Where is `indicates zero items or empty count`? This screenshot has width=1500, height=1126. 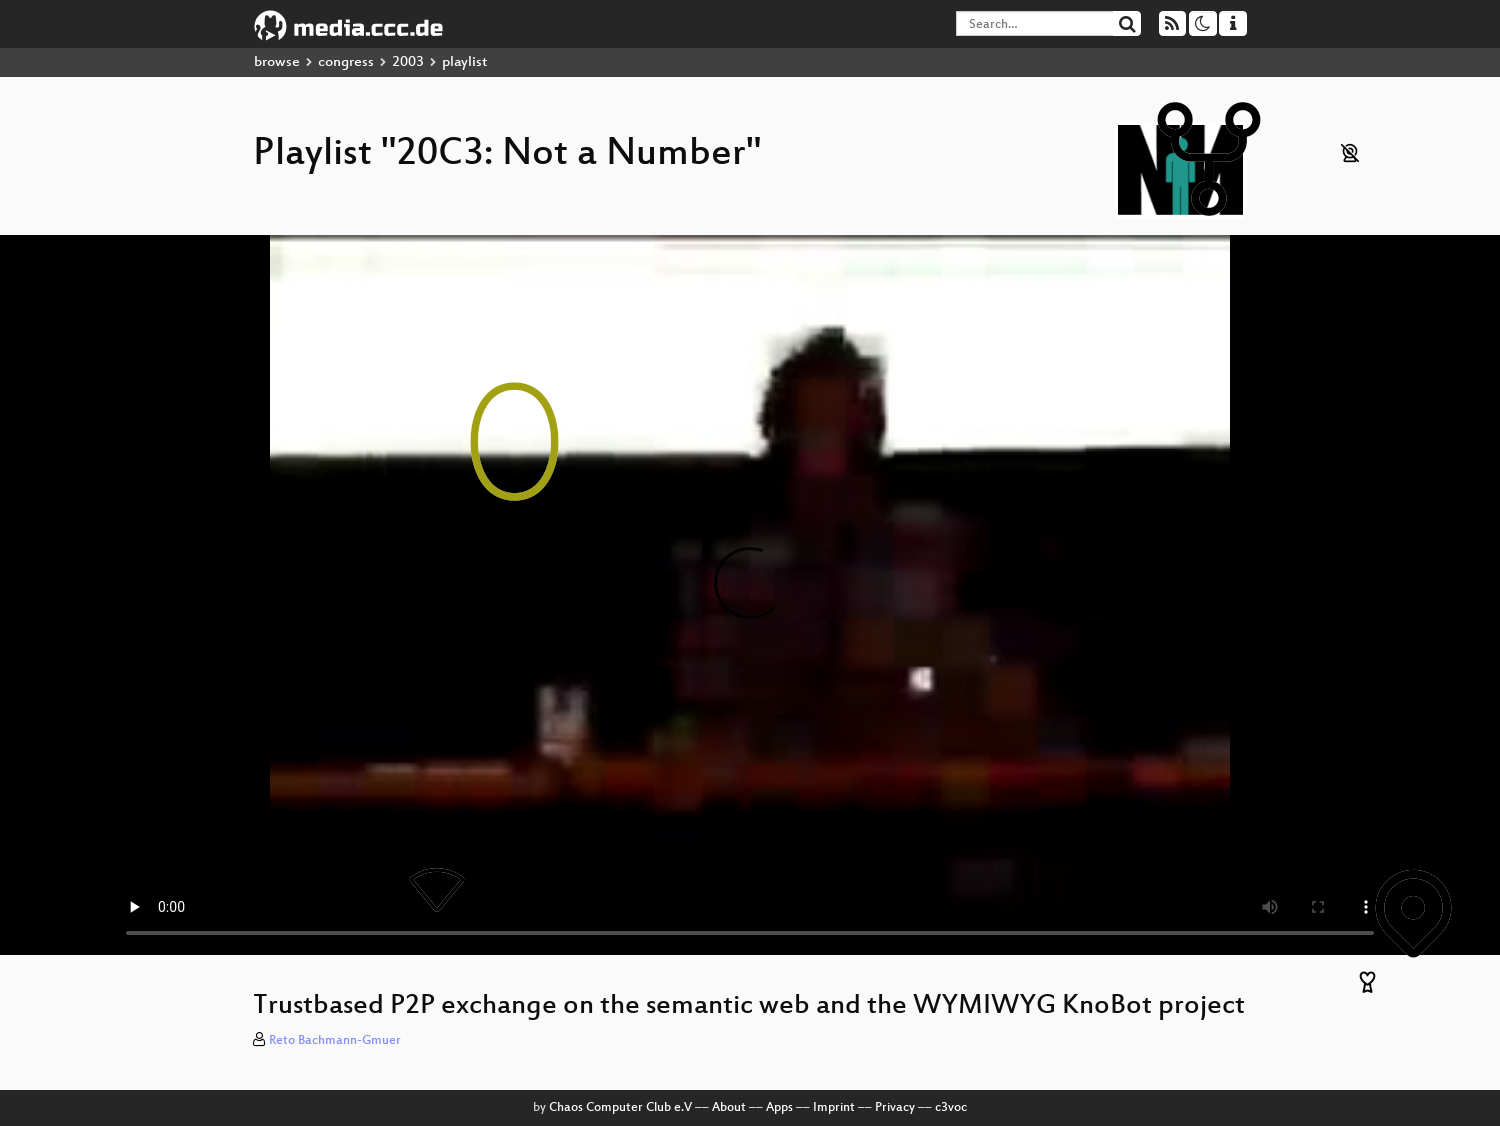
indicates zero items or empty count is located at coordinates (514, 441).